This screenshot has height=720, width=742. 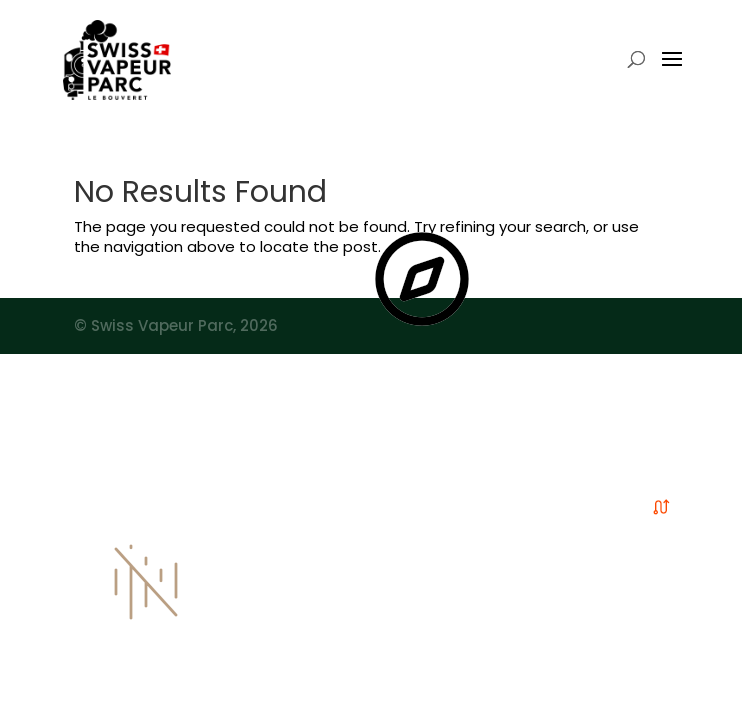 What do you see at coordinates (422, 279) in the screenshot?
I see `access navigation or direction features` at bounding box center [422, 279].